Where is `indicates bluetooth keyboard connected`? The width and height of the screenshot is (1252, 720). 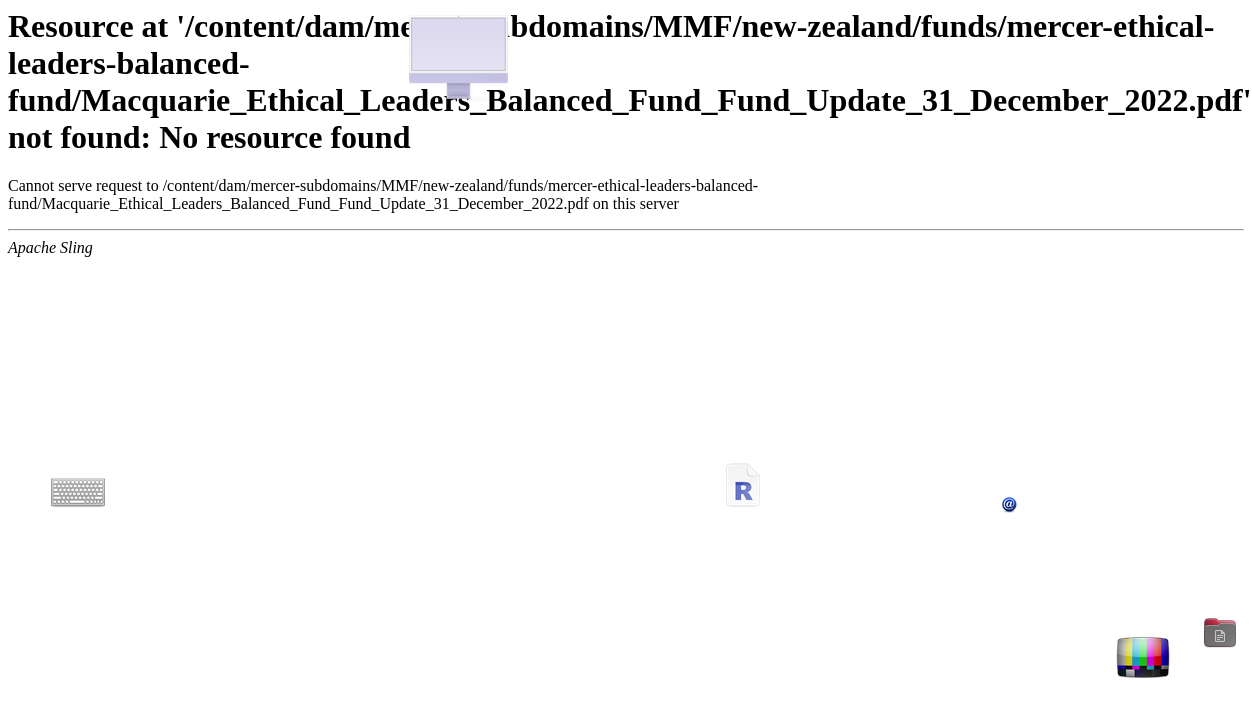
indicates bluetooth keyboard connected is located at coordinates (78, 492).